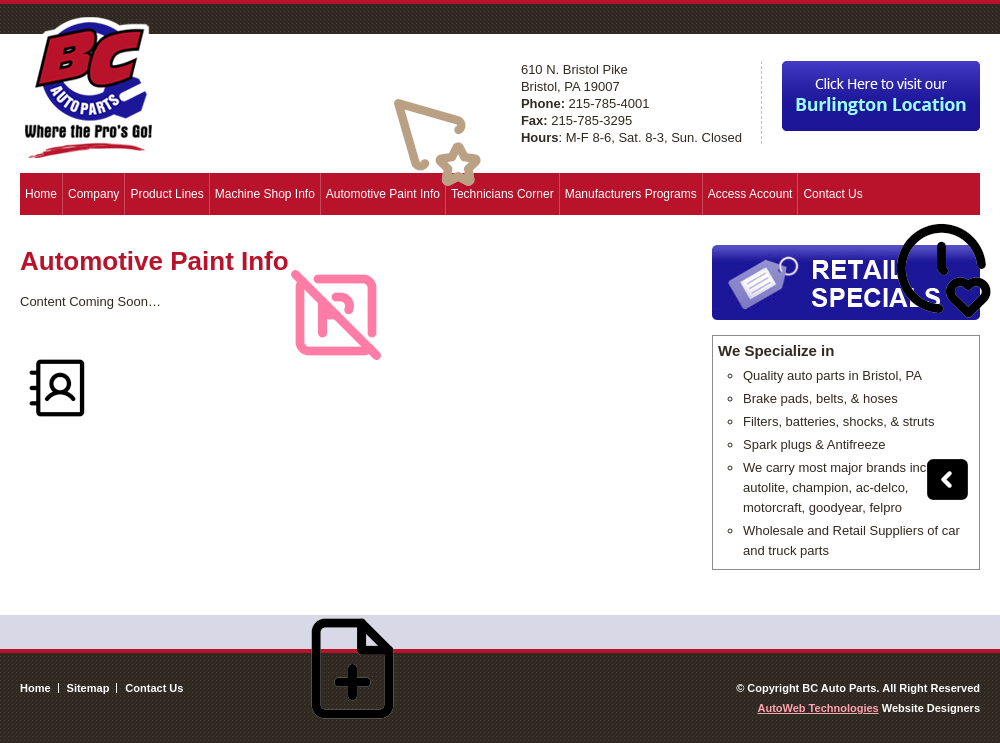  What do you see at coordinates (352, 668) in the screenshot?
I see `create a new file` at bounding box center [352, 668].